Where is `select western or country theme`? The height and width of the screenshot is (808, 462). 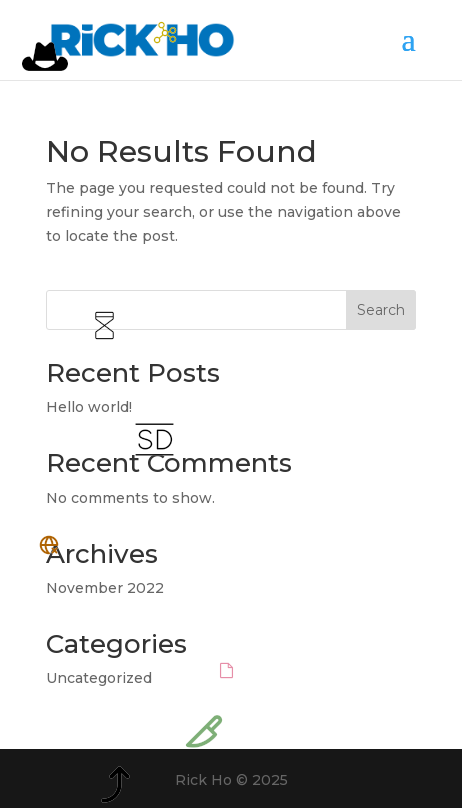
select western or country theme is located at coordinates (45, 58).